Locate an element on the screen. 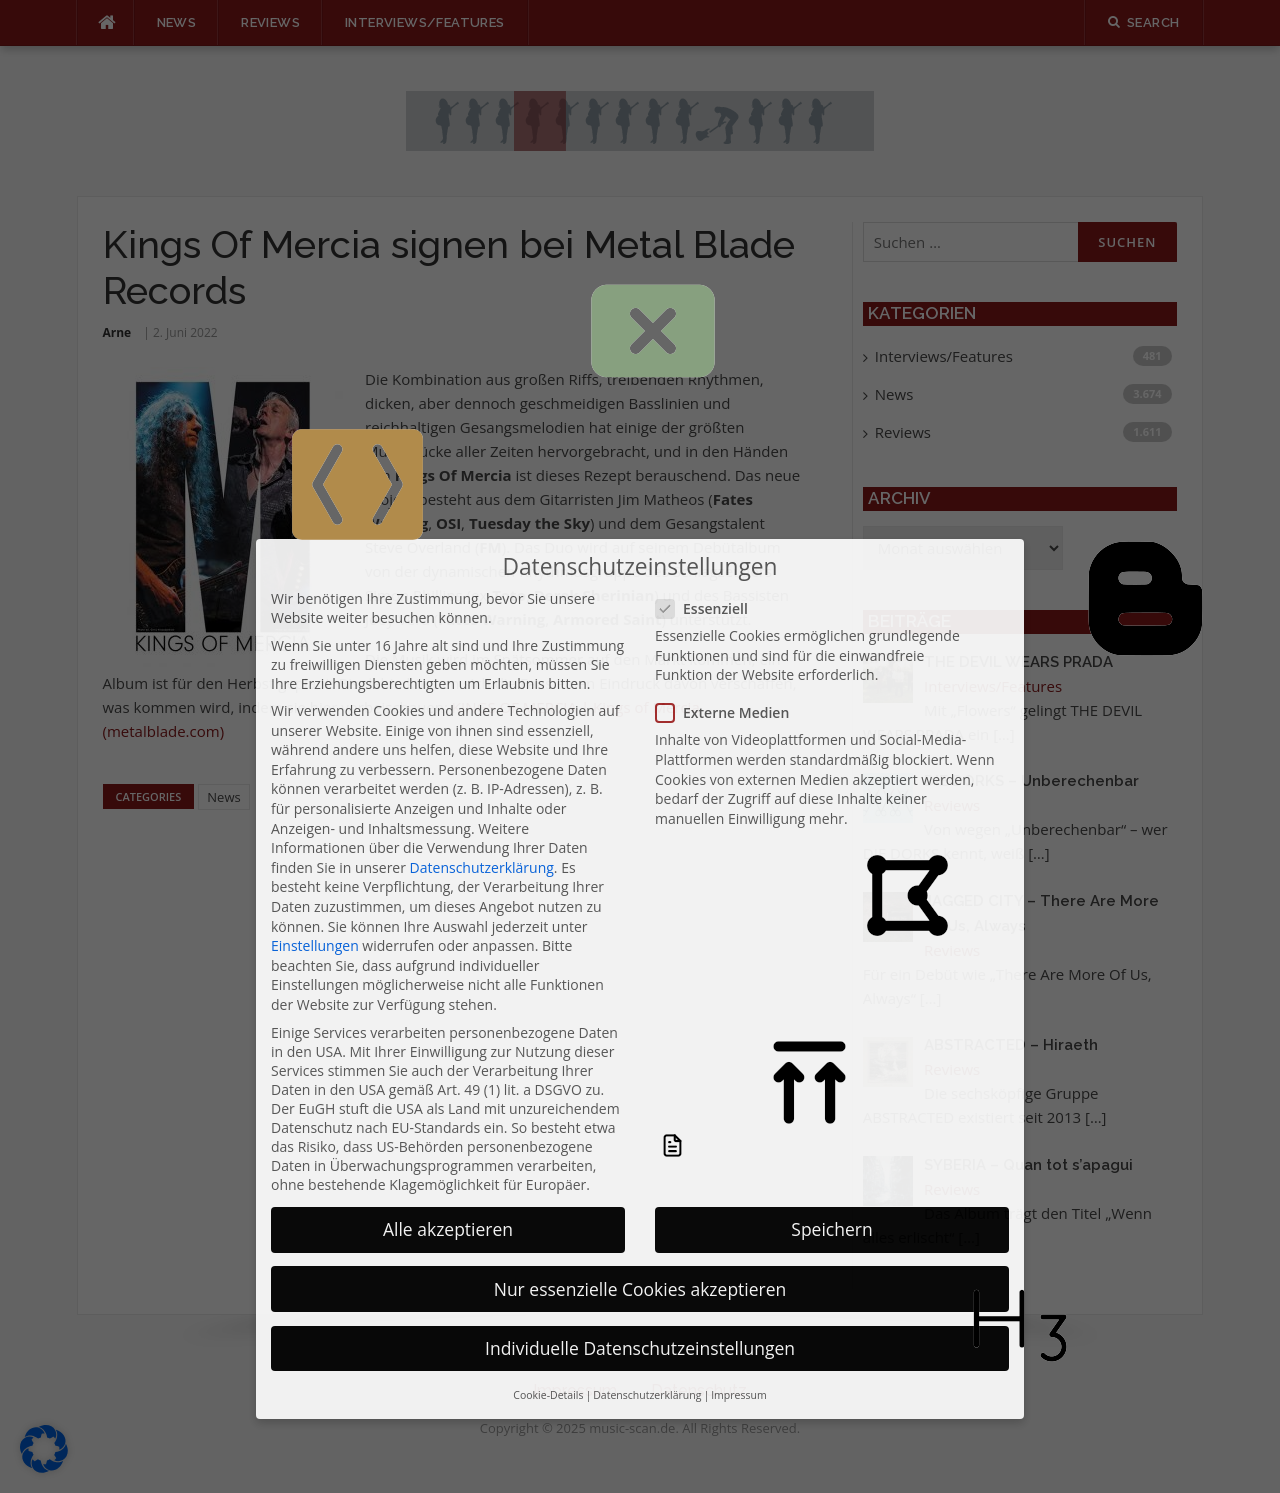 The height and width of the screenshot is (1493, 1280). view or edit source code is located at coordinates (357, 484).